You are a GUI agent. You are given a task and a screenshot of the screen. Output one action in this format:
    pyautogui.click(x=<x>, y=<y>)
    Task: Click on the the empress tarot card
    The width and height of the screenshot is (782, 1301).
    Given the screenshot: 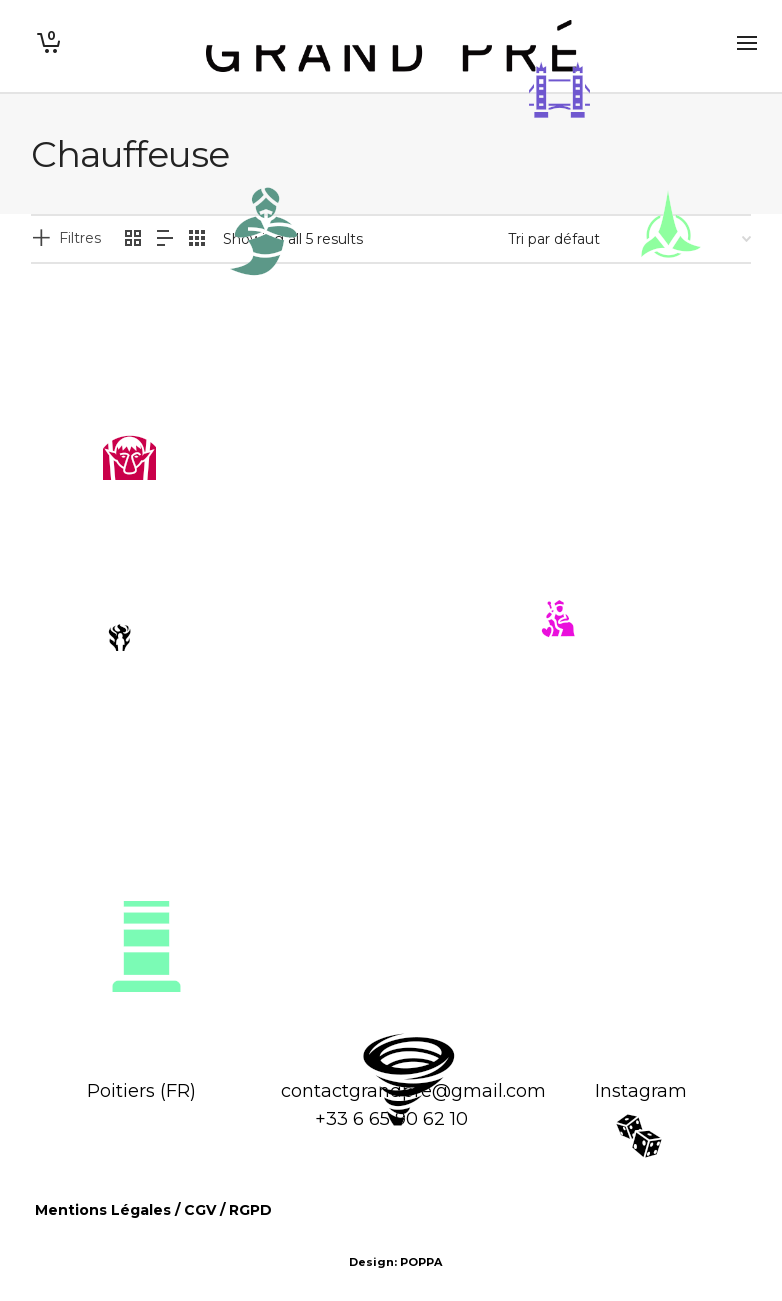 What is the action you would take?
    pyautogui.click(x=559, y=618)
    